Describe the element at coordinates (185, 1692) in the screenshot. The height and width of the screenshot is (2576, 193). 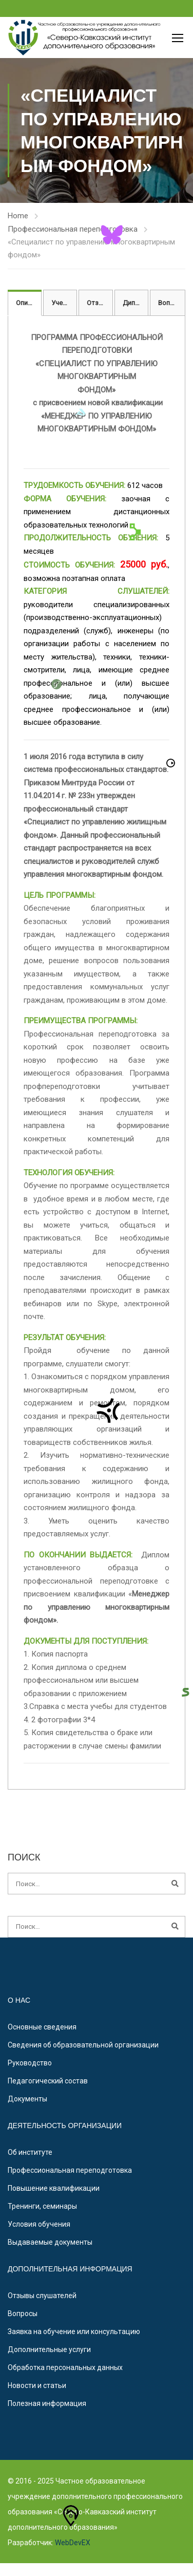
I see `visit softpedia website` at that location.